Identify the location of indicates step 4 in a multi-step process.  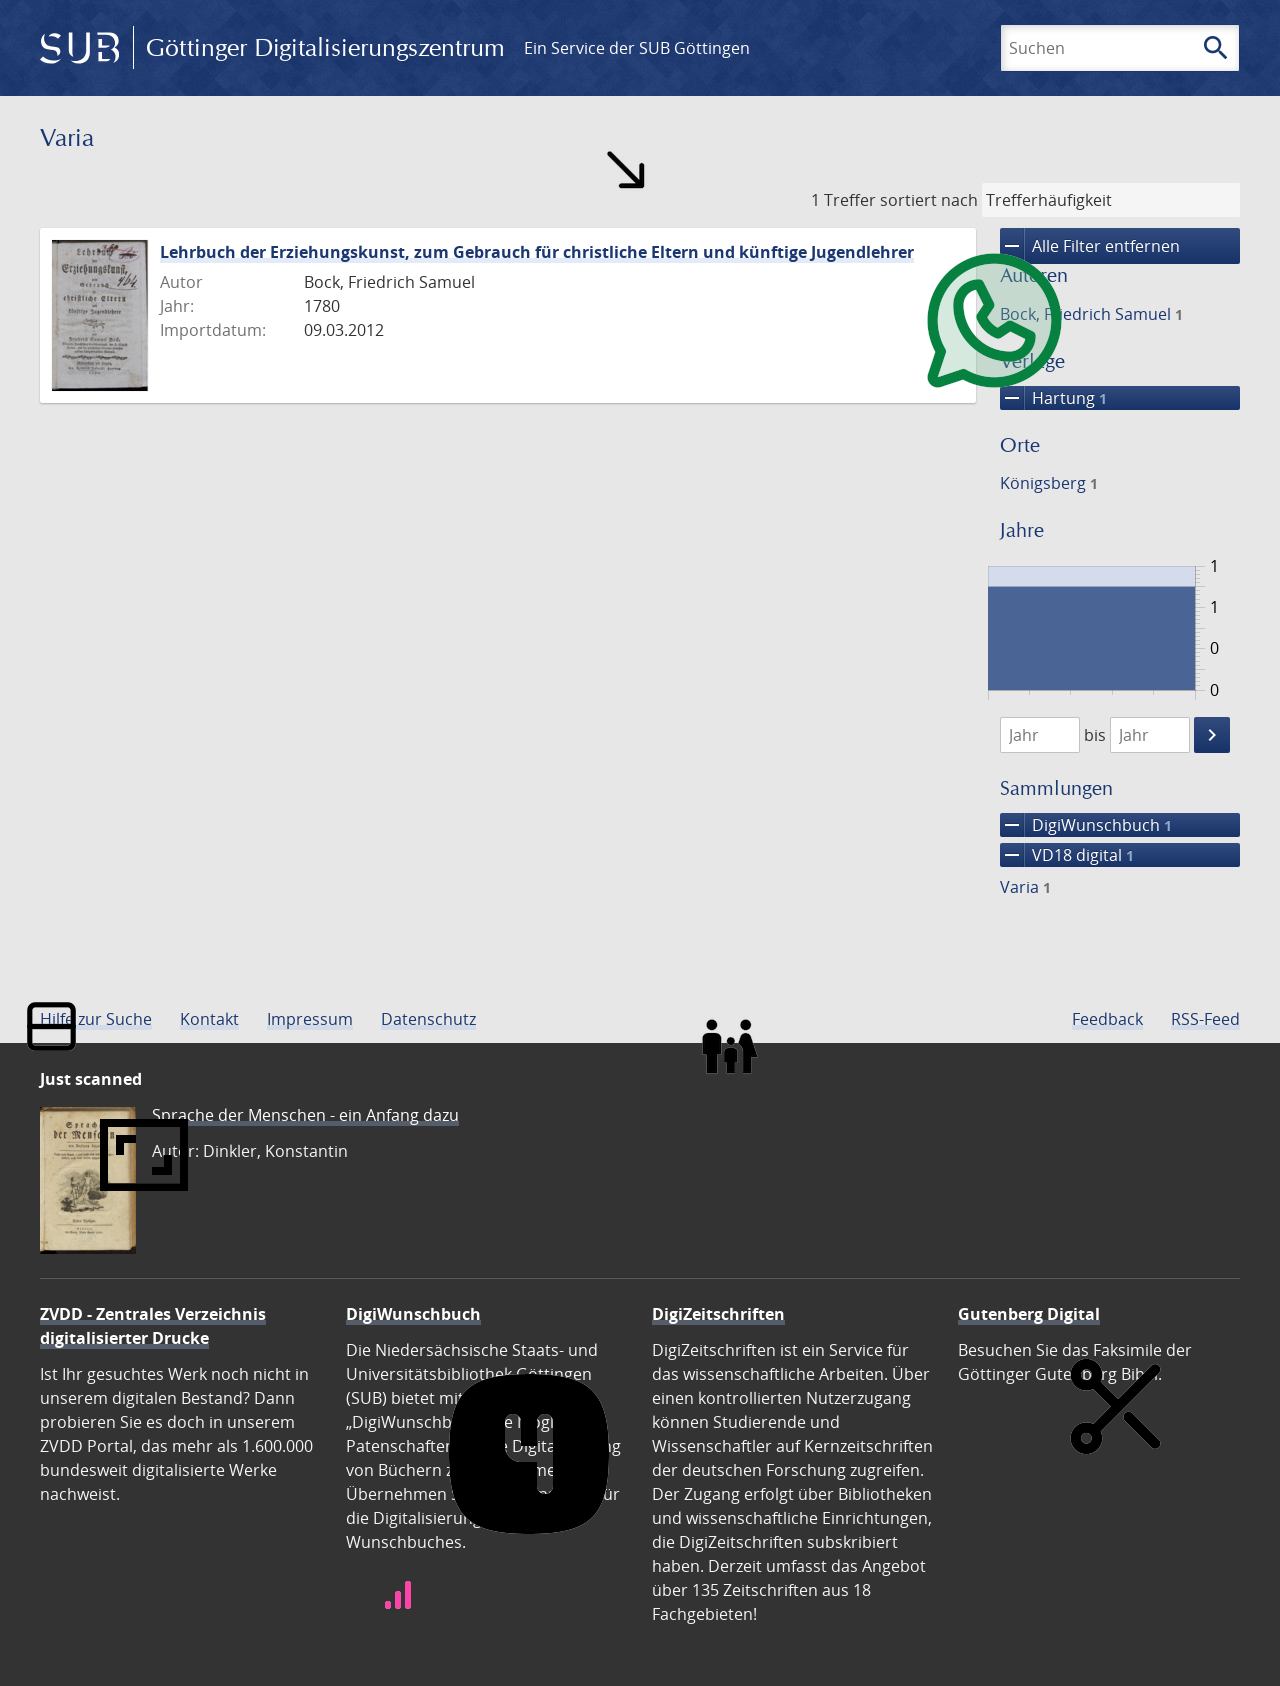
(529, 1454).